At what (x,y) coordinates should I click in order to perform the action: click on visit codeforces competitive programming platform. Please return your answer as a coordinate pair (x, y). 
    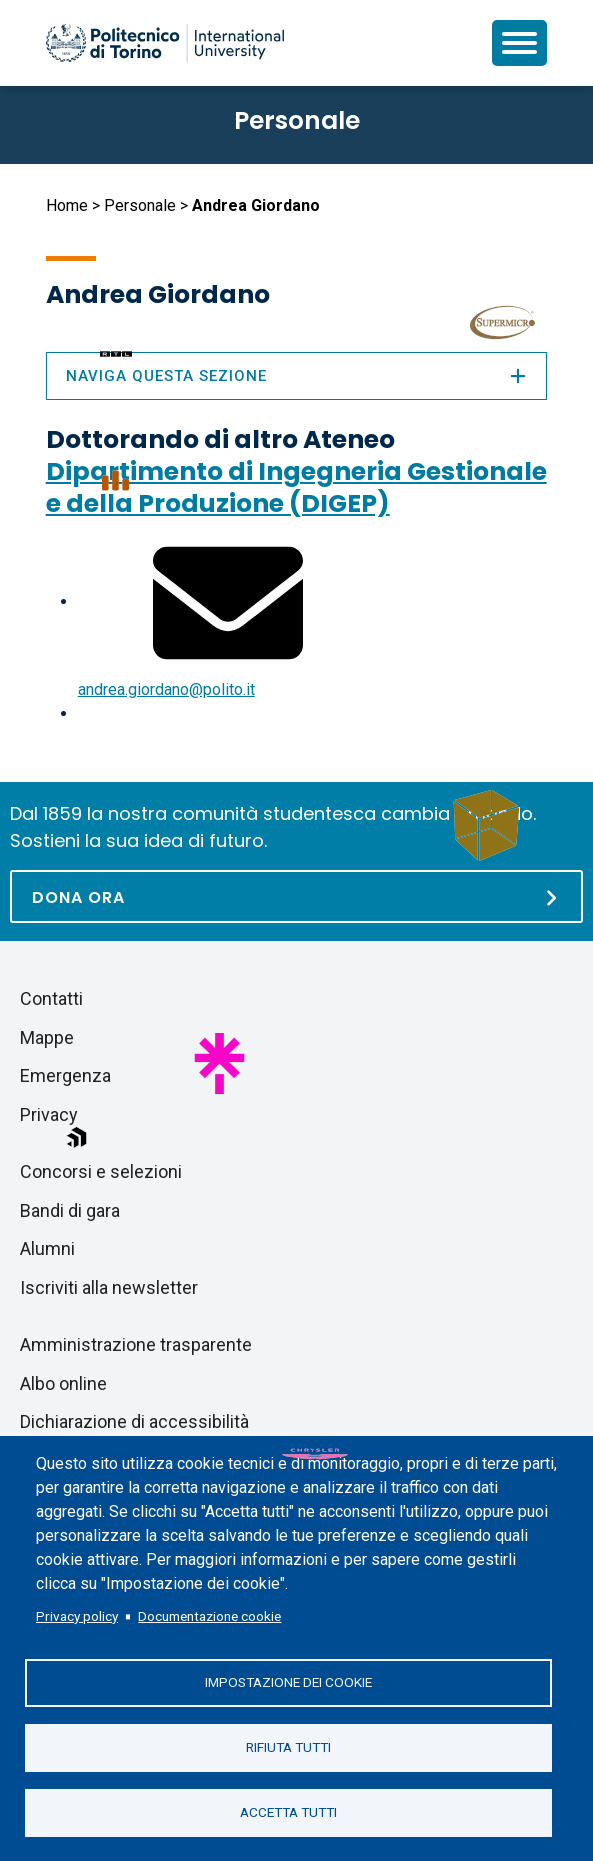
    Looking at the image, I should click on (115, 480).